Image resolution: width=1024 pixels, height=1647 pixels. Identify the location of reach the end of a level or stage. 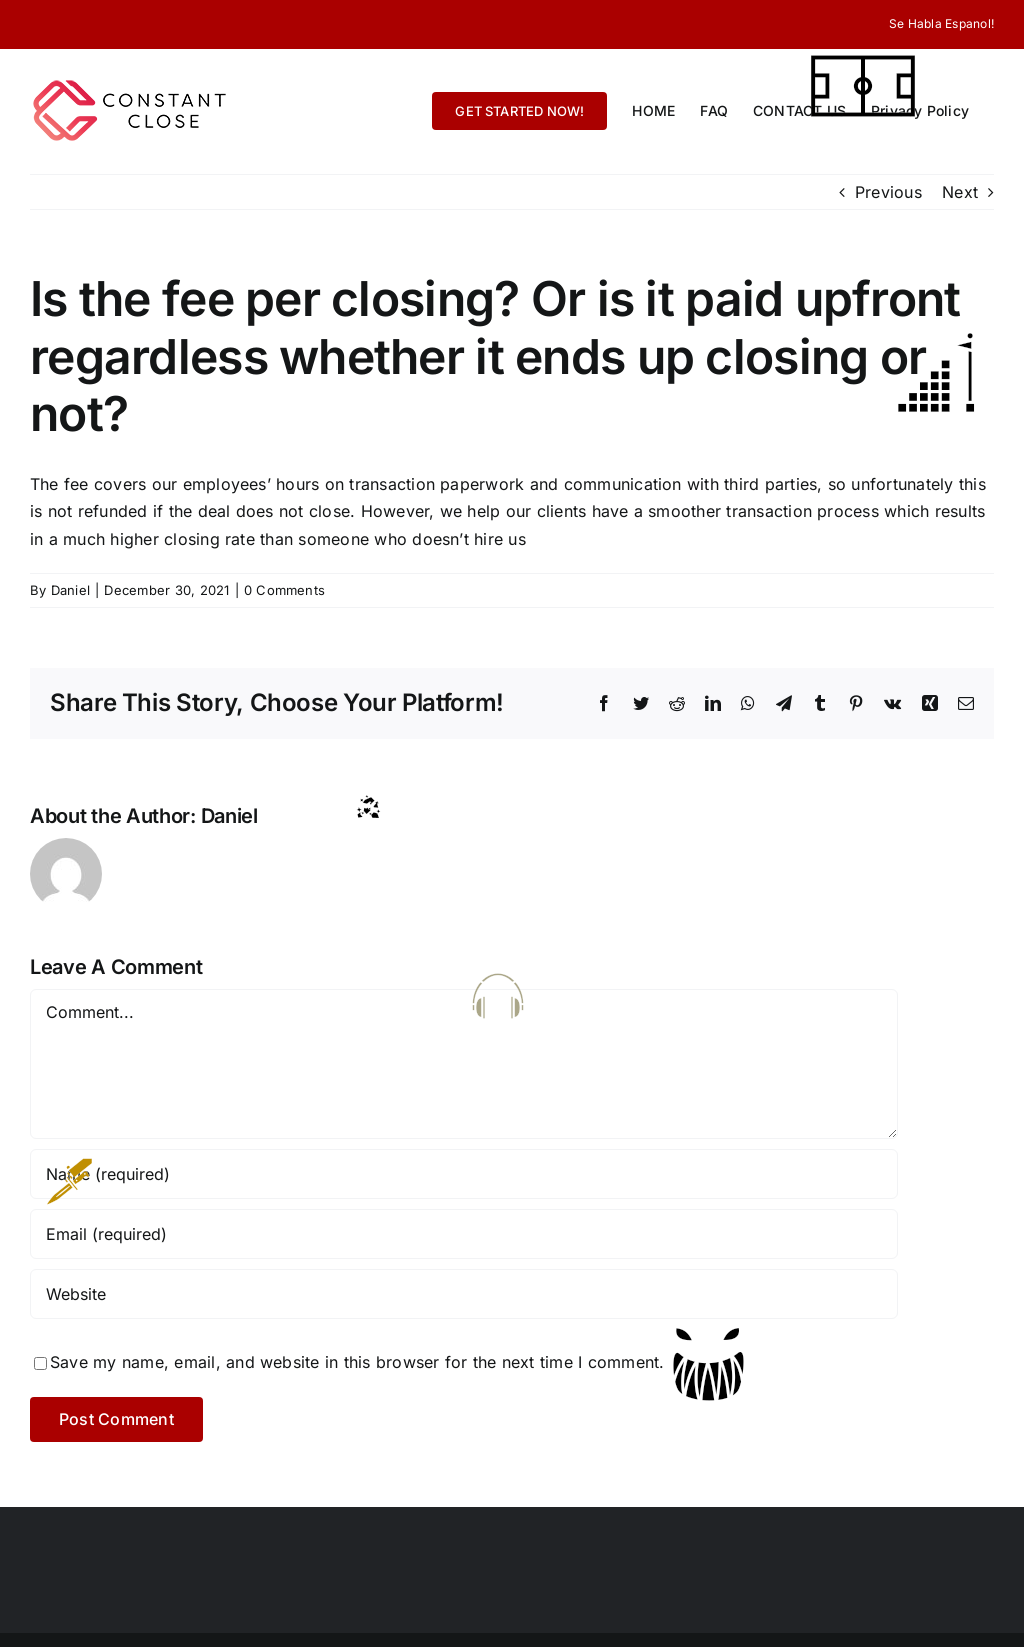
(937, 372).